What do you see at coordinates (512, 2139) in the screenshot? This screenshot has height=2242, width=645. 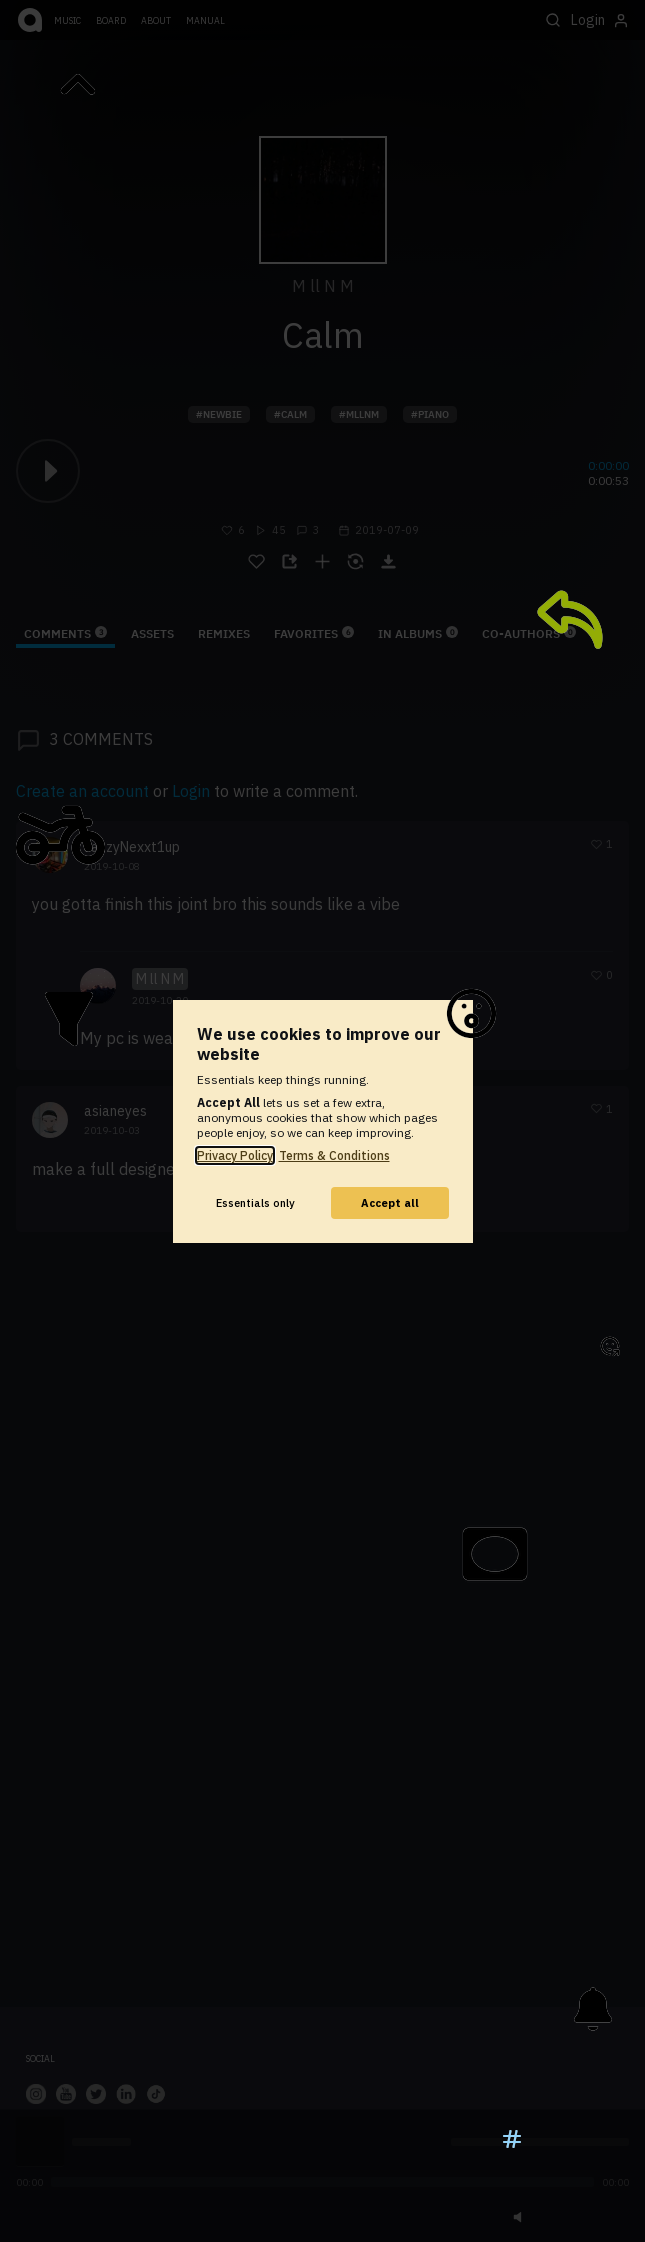 I see `view or browse hashtags` at bounding box center [512, 2139].